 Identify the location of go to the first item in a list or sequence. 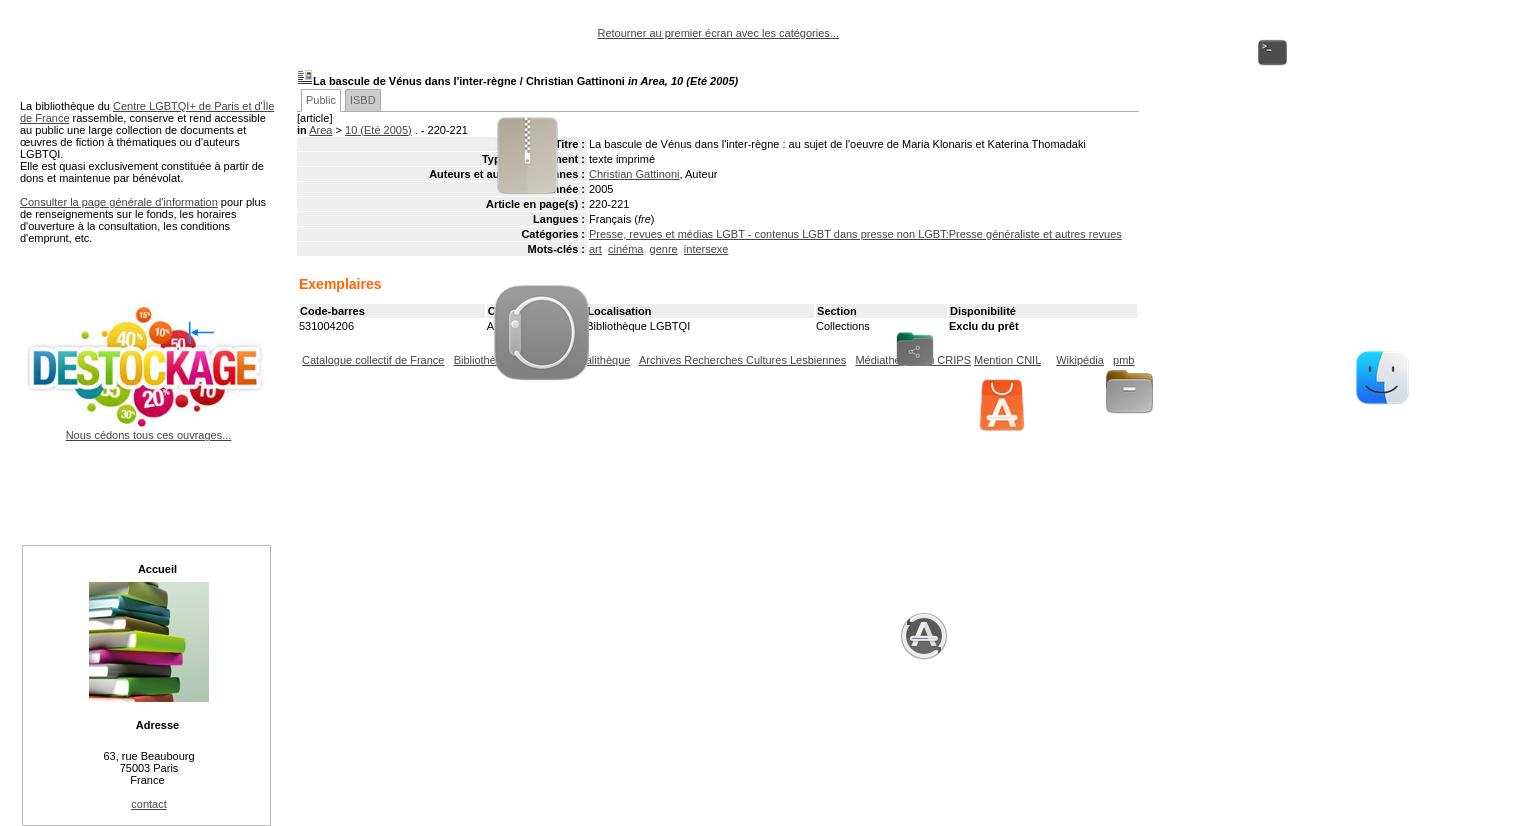
(201, 332).